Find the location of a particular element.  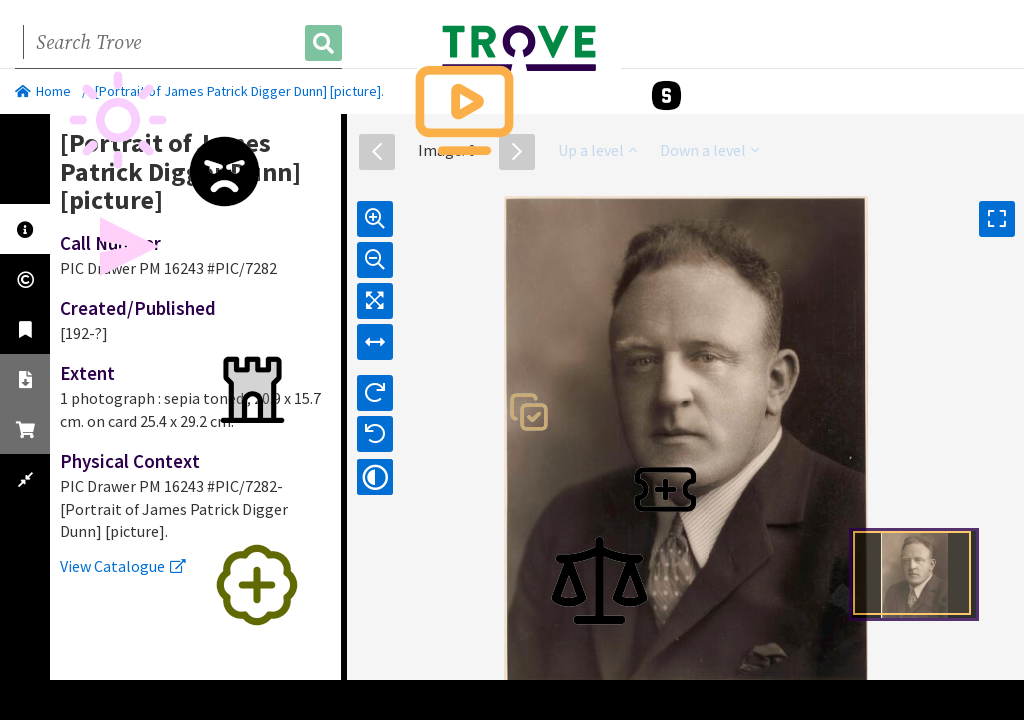

content copied to clipboard successfully is located at coordinates (529, 412).